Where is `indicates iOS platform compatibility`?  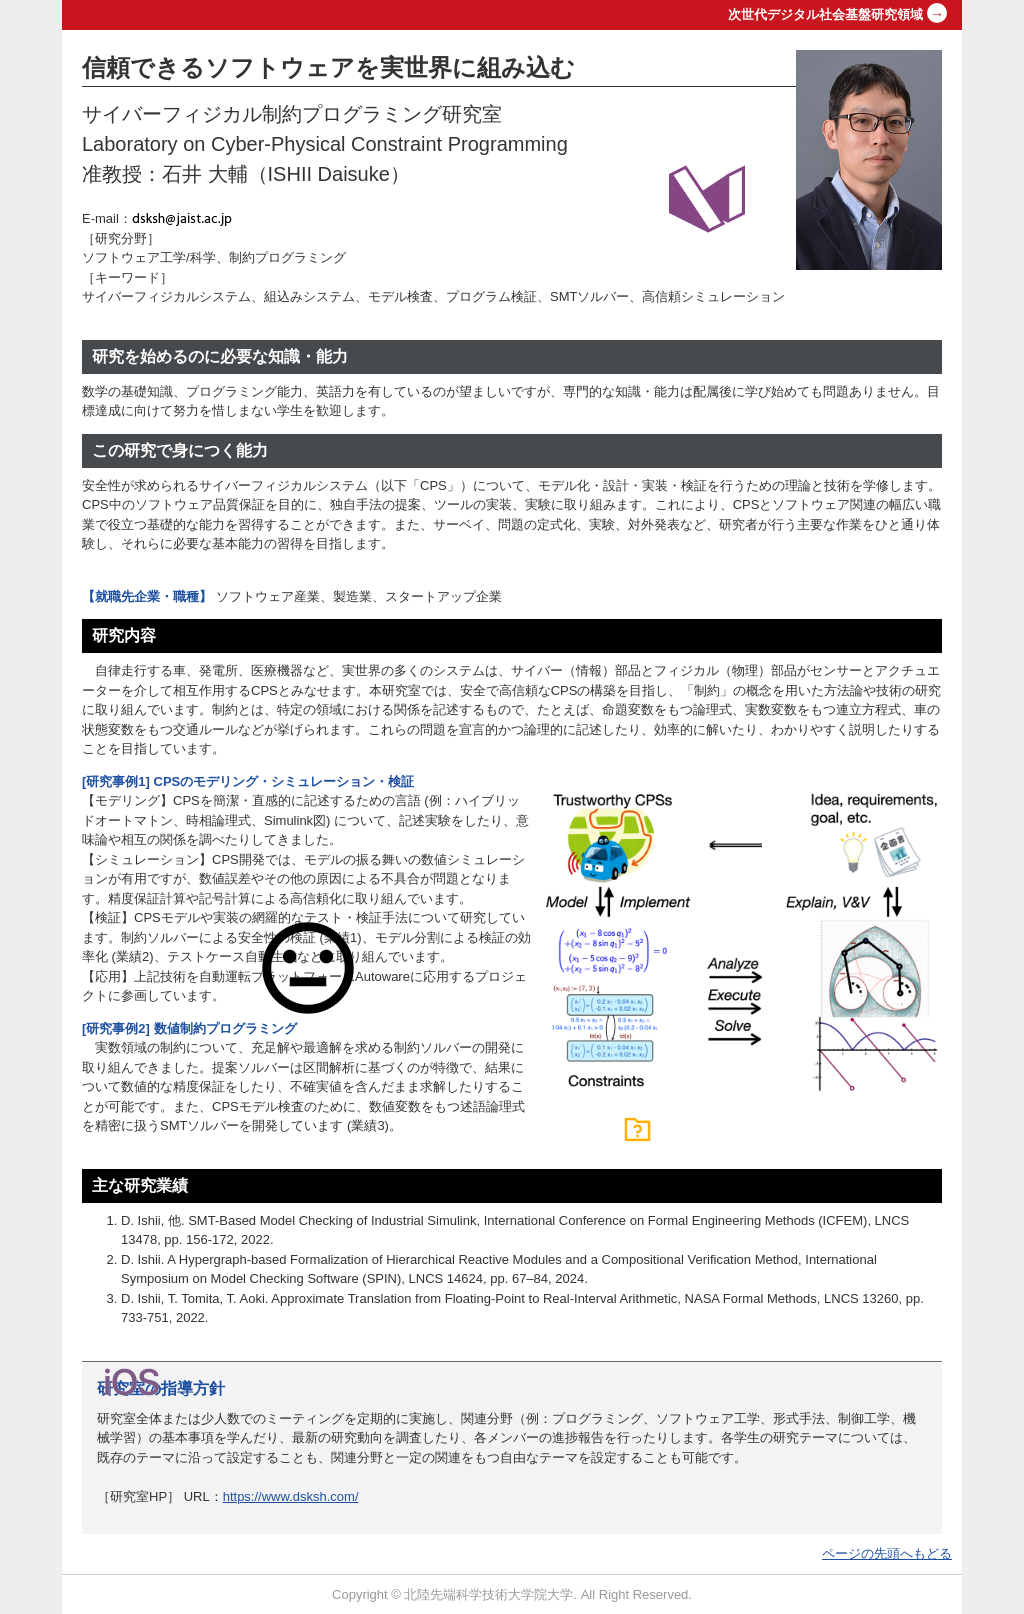
indicates iOS platform compatibility is located at coordinates (132, 1382).